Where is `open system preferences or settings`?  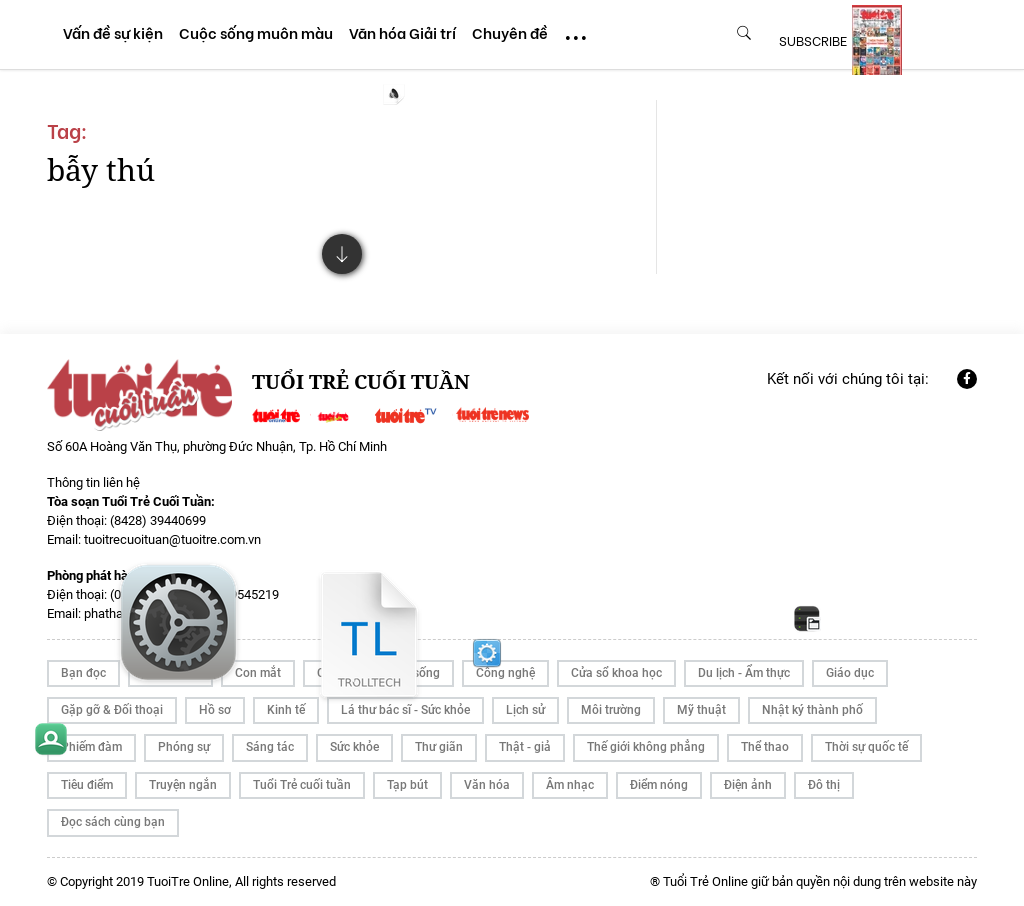
open system preferences or settings is located at coordinates (178, 622).